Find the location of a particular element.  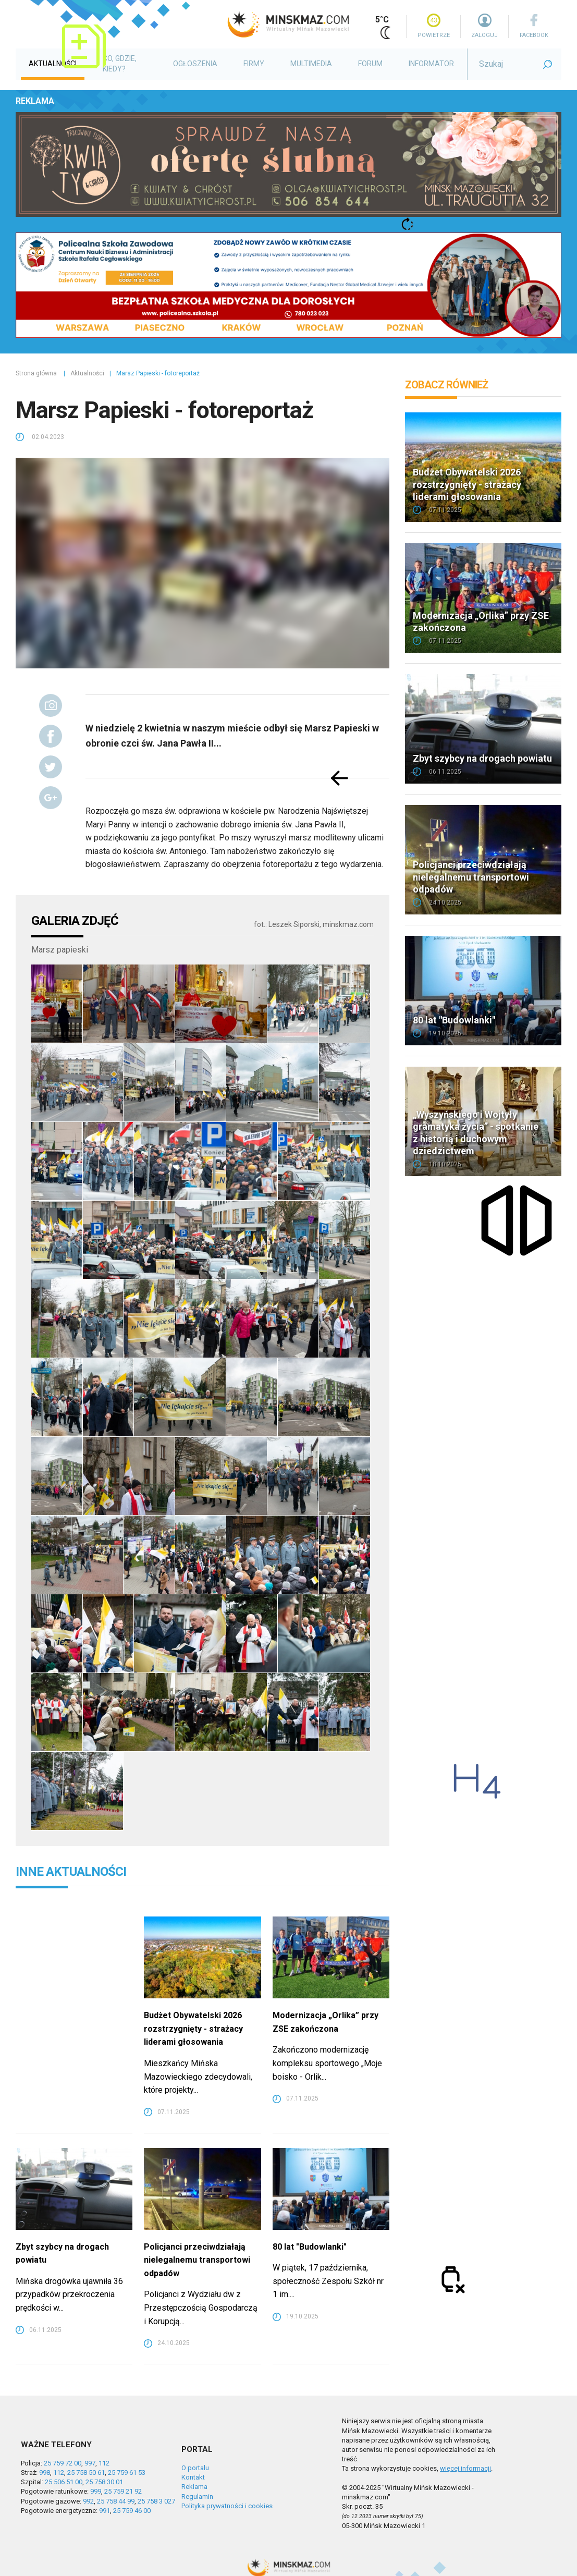

go back to the previous screen is located at coordinates (339, 778).